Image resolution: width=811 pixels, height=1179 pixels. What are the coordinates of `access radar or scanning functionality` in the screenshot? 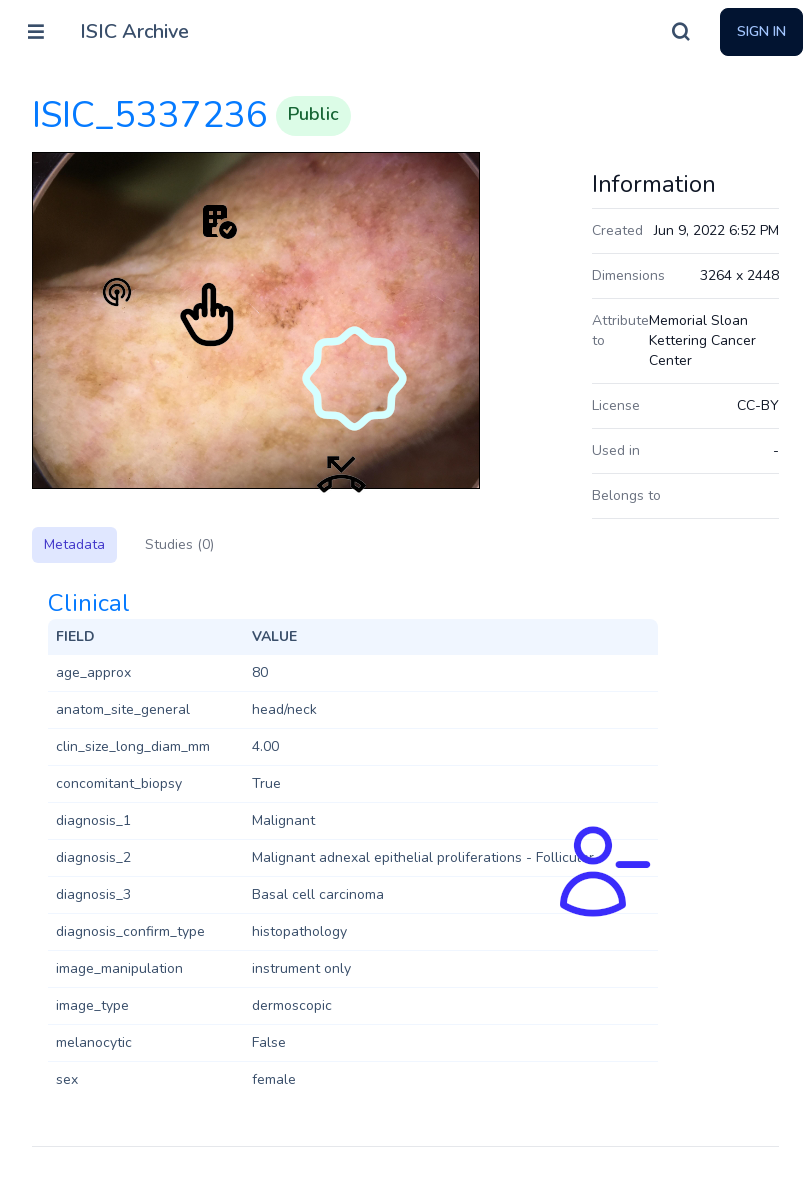 It's located at (117, 292).